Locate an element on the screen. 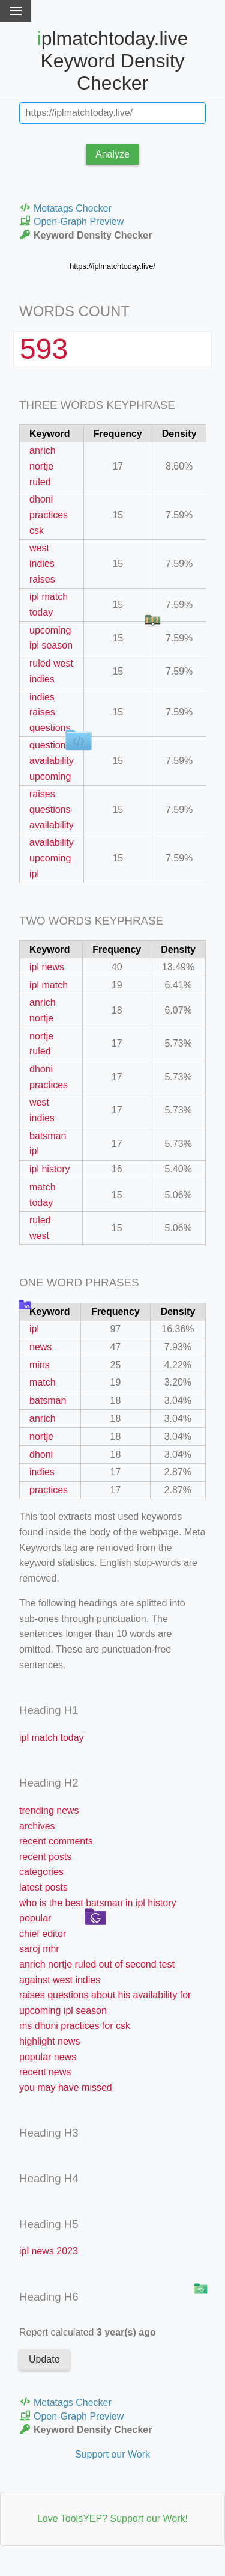  open your code projects folder is located at coordinates (79, 740).